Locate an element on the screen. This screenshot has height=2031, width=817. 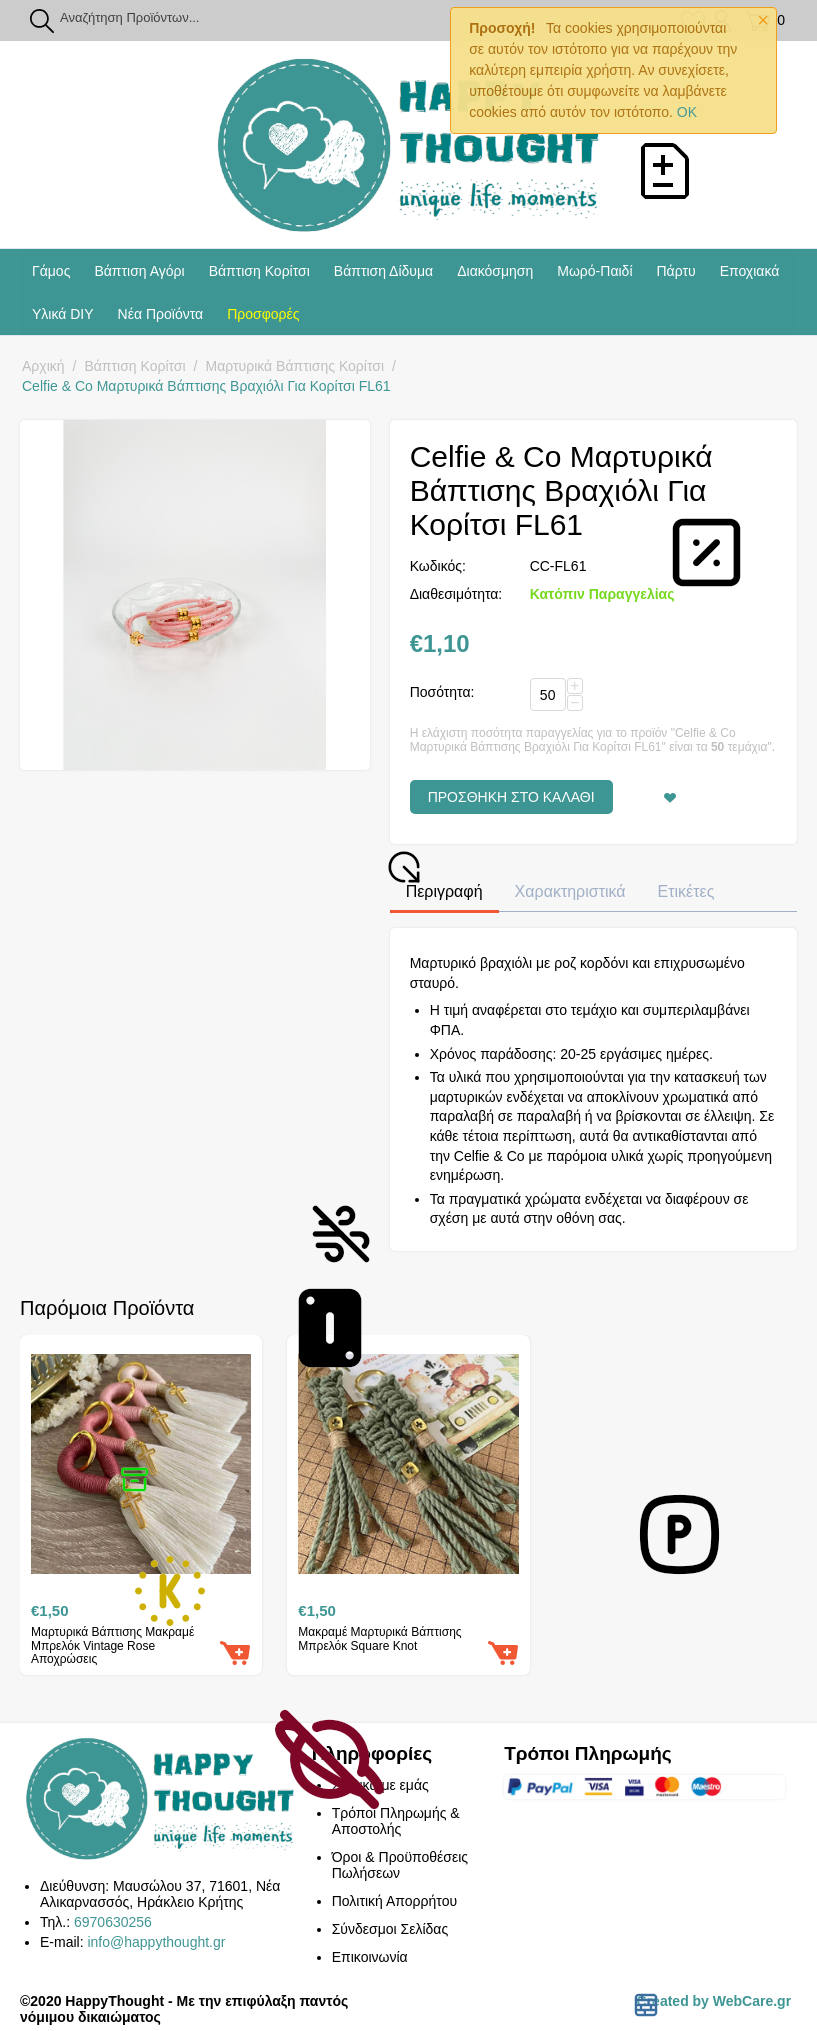
view wall or barrier settings is located at coordinates (646, 2005).